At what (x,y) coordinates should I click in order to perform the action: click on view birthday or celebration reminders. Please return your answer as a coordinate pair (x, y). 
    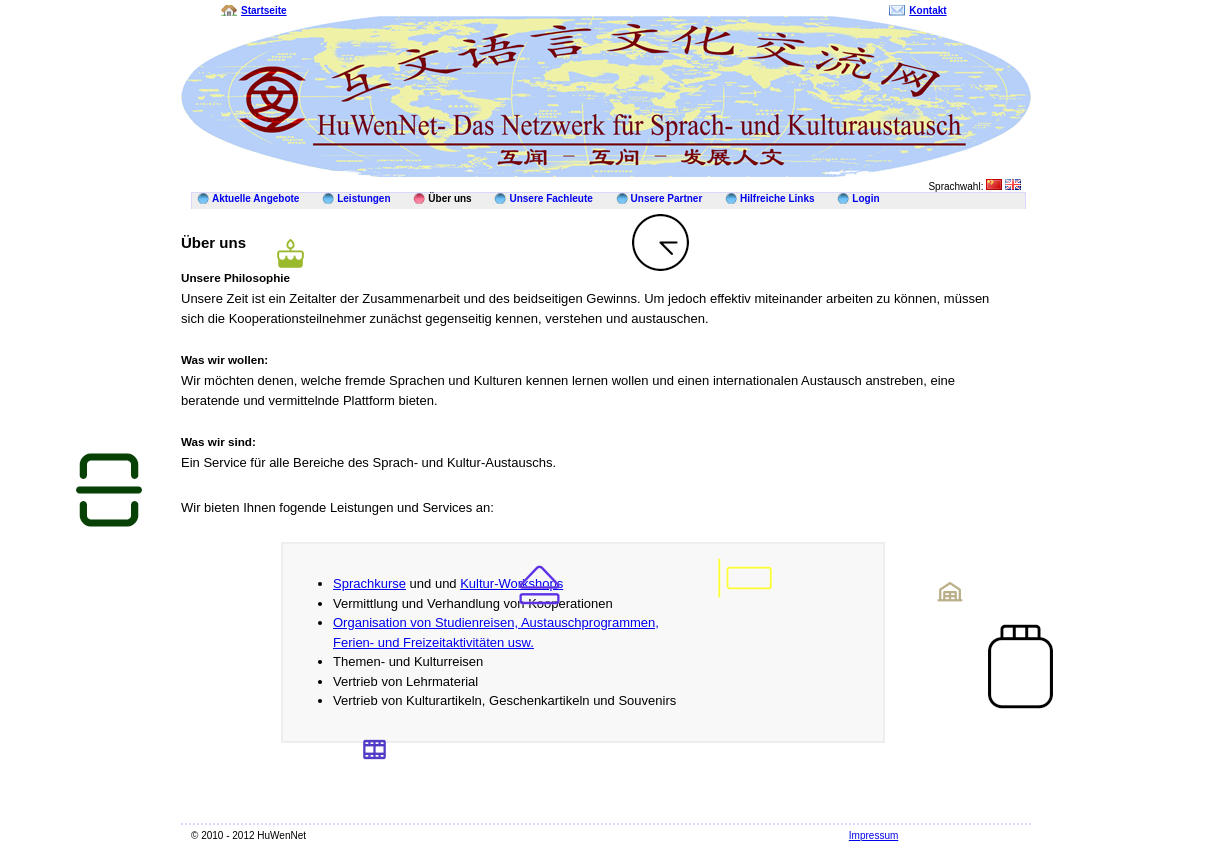
    Looking at the image, I should click on (290, 255).